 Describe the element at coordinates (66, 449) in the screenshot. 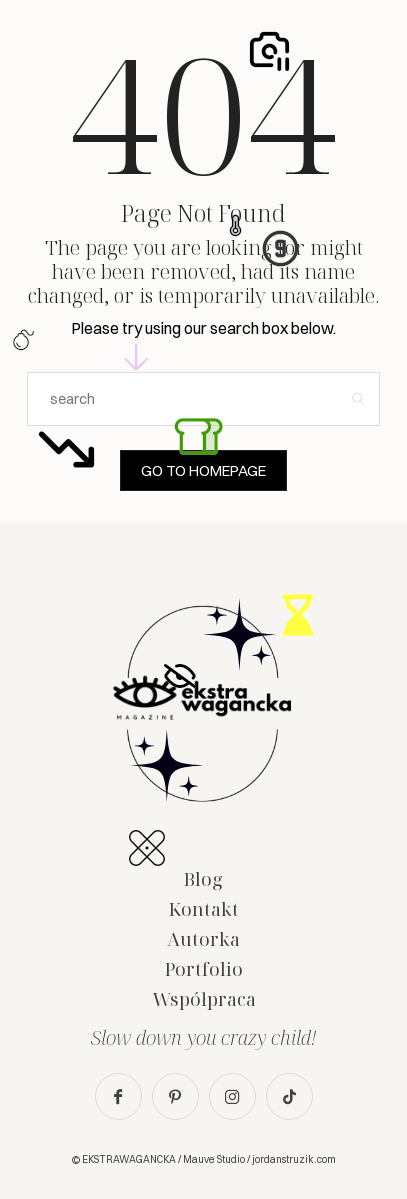

I see `indicates a declining trend or decrease in value` at that location.